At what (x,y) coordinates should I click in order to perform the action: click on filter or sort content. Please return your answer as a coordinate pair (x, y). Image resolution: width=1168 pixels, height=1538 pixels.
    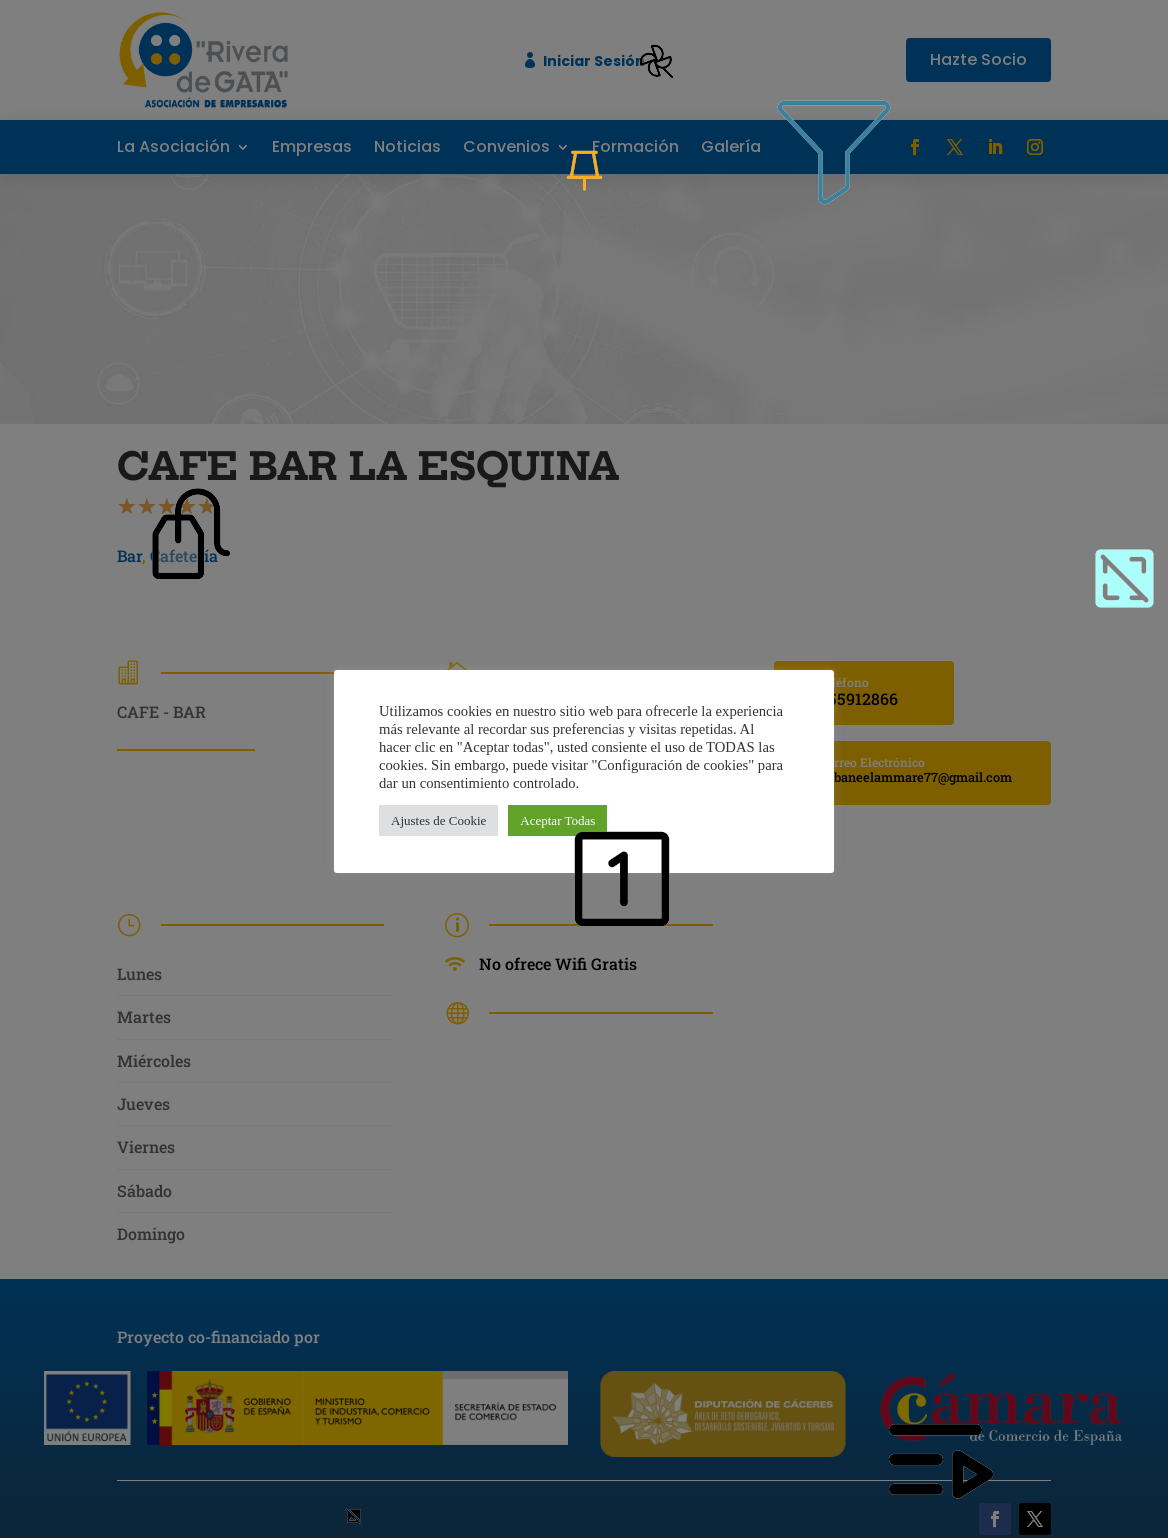
    Looking at the image, I should click on (834, 148).